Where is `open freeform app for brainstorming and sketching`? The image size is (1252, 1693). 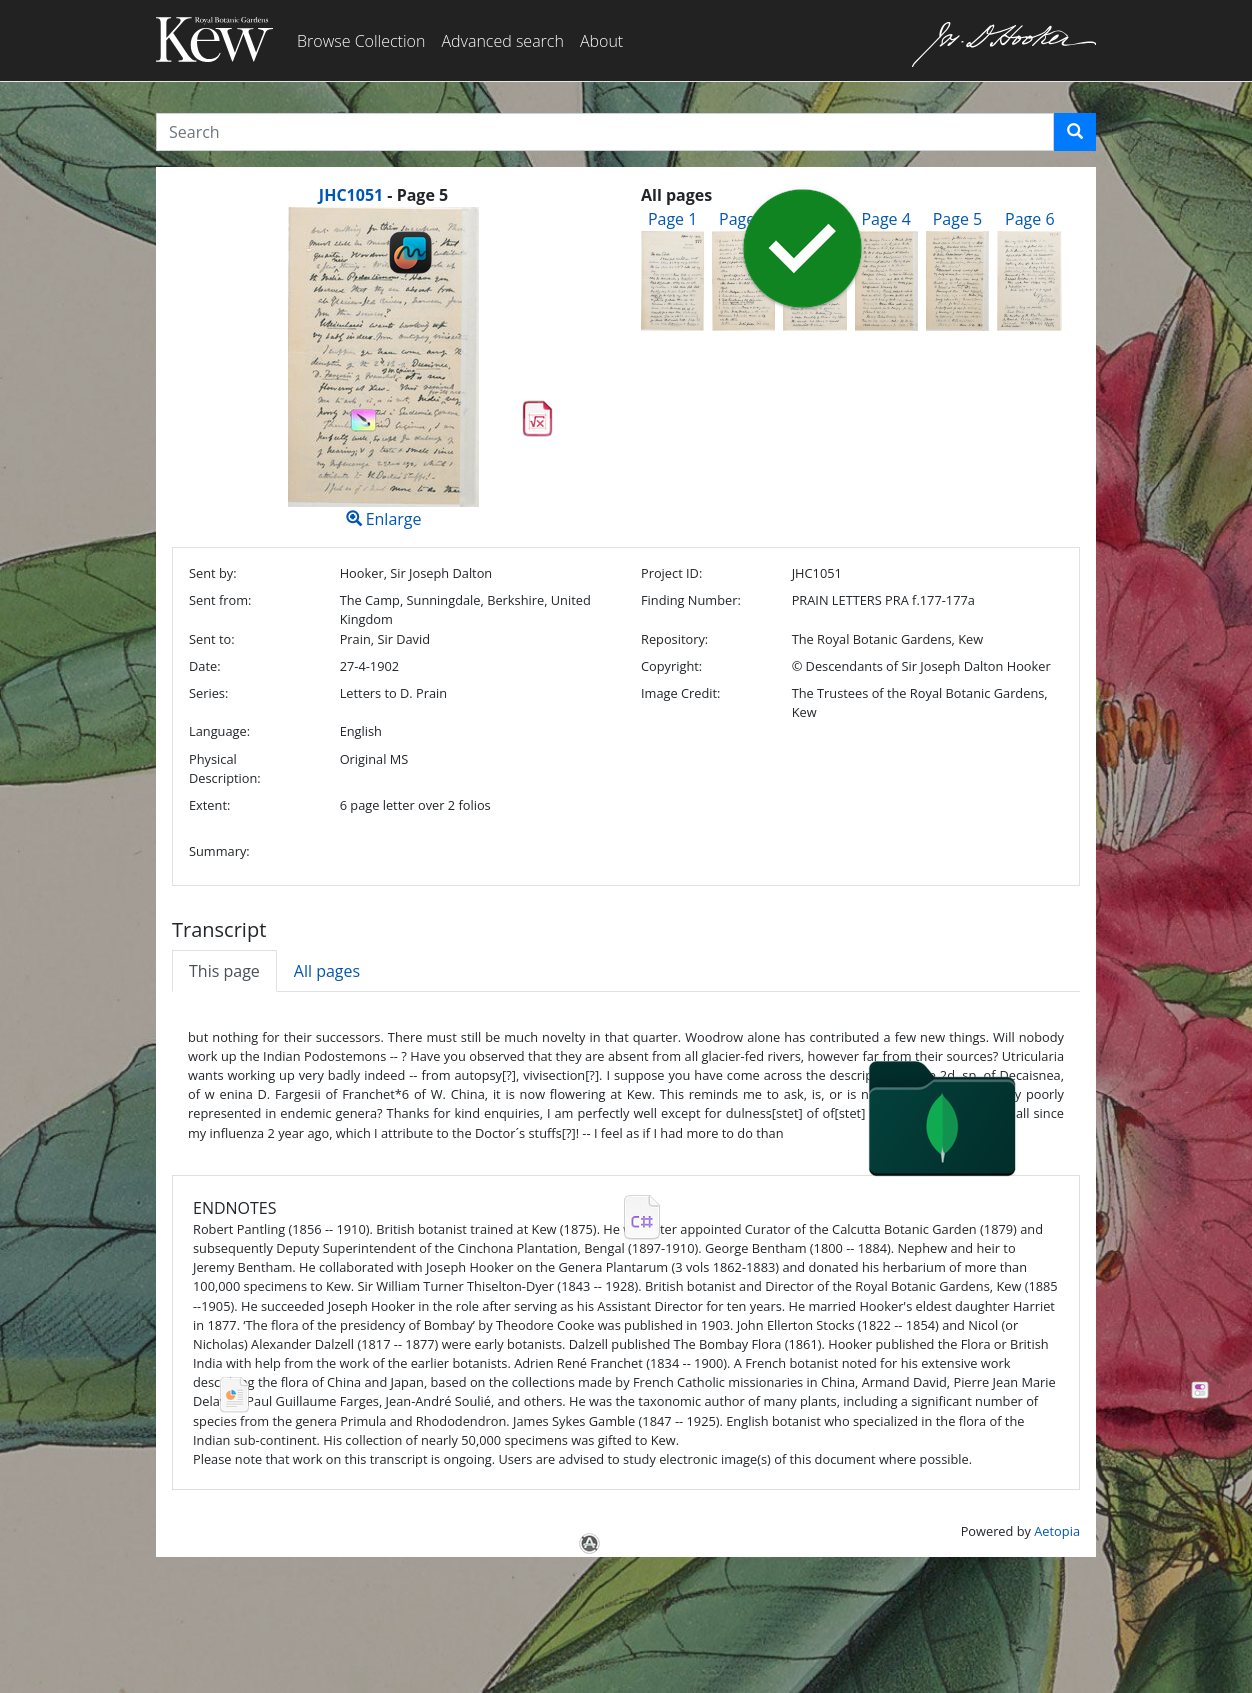 open freeform app for brainstorming and sketching is located at coordinates (410, 252).